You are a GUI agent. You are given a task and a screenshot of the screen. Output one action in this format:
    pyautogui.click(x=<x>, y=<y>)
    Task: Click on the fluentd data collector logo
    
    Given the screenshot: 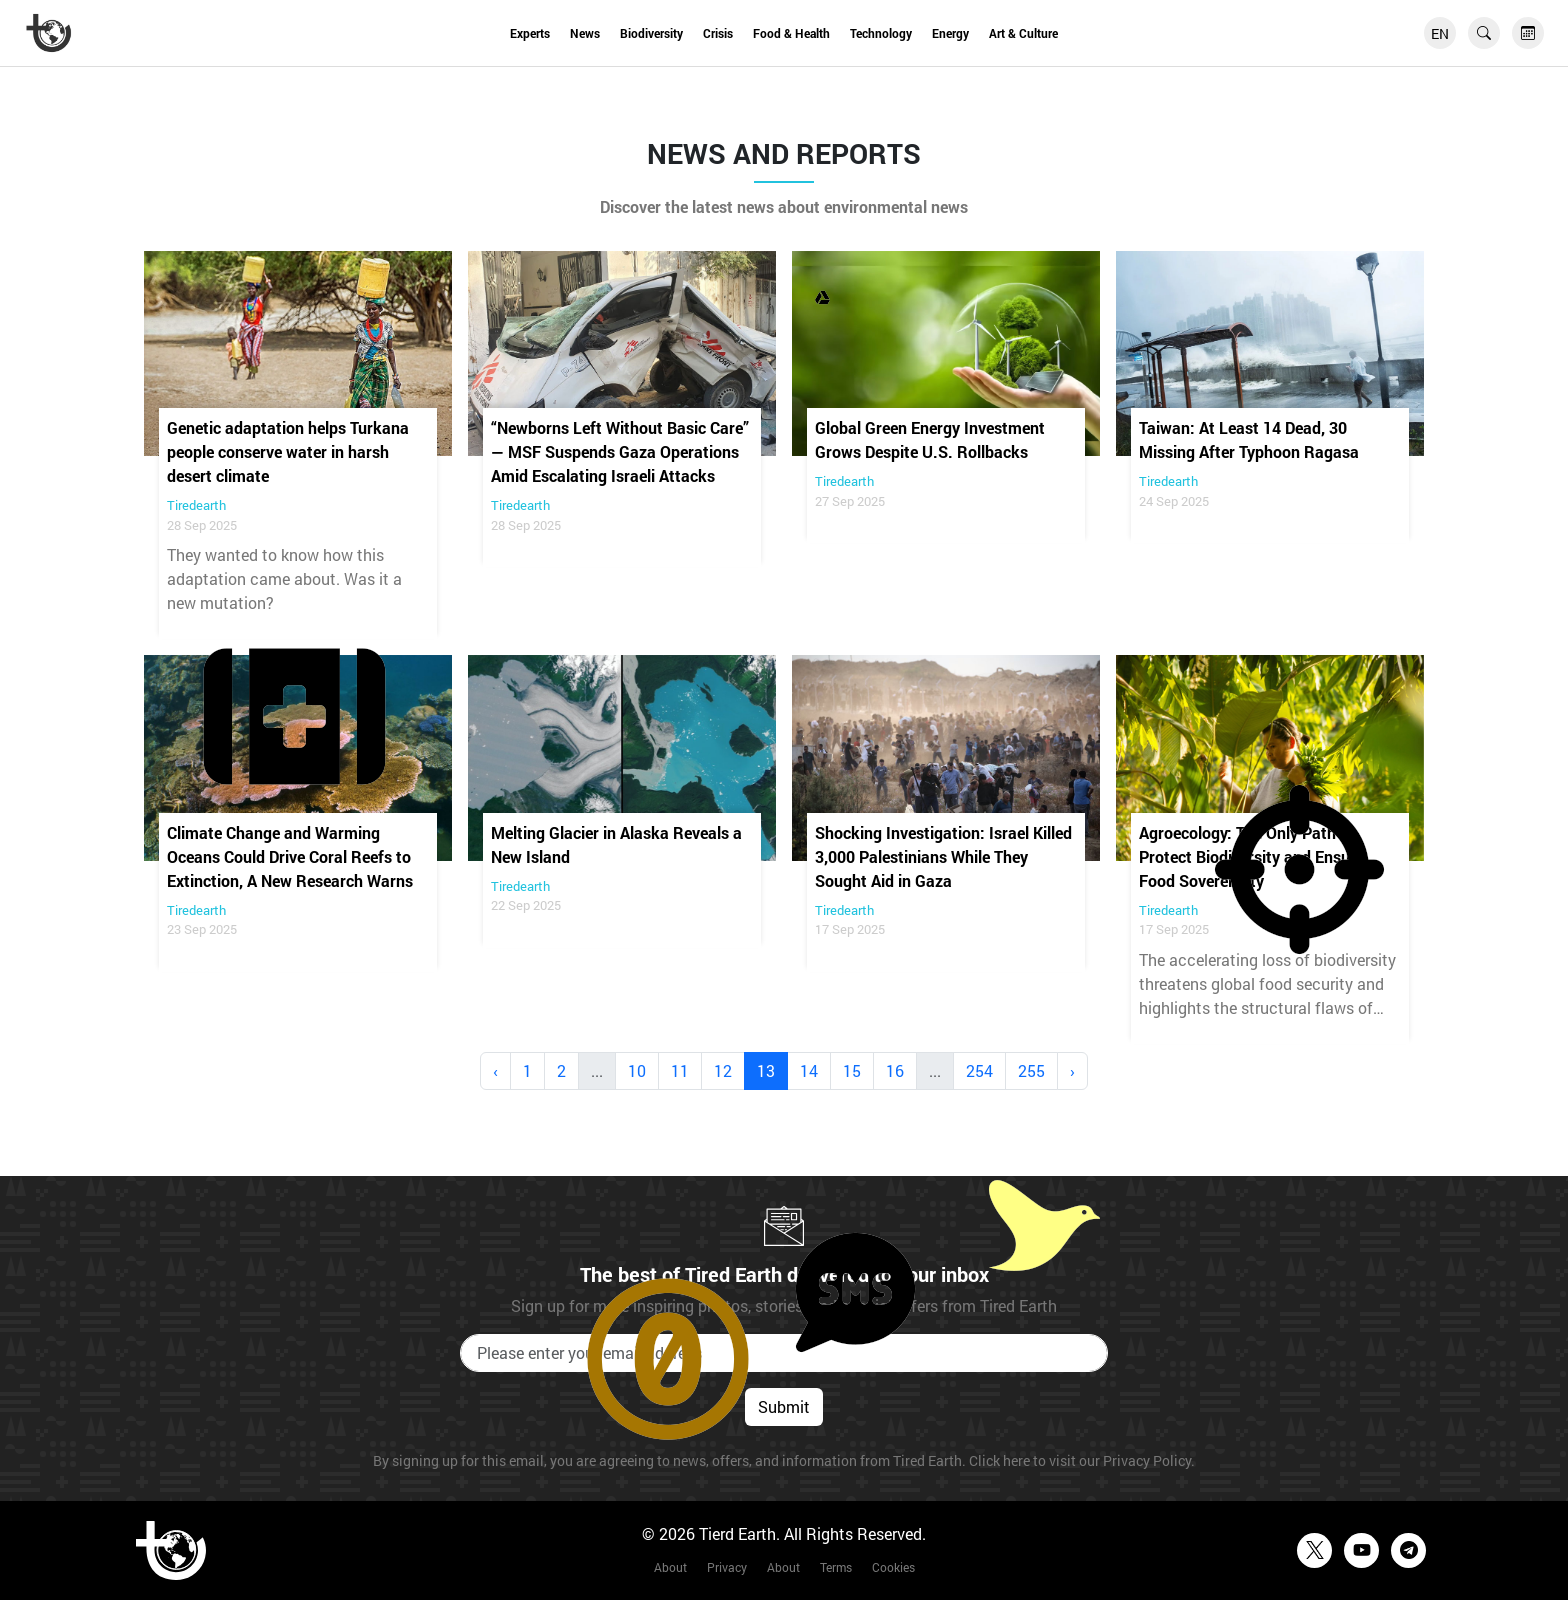 What is the action you would take?
    pyautogui.click(x=1044, y=1225)
    